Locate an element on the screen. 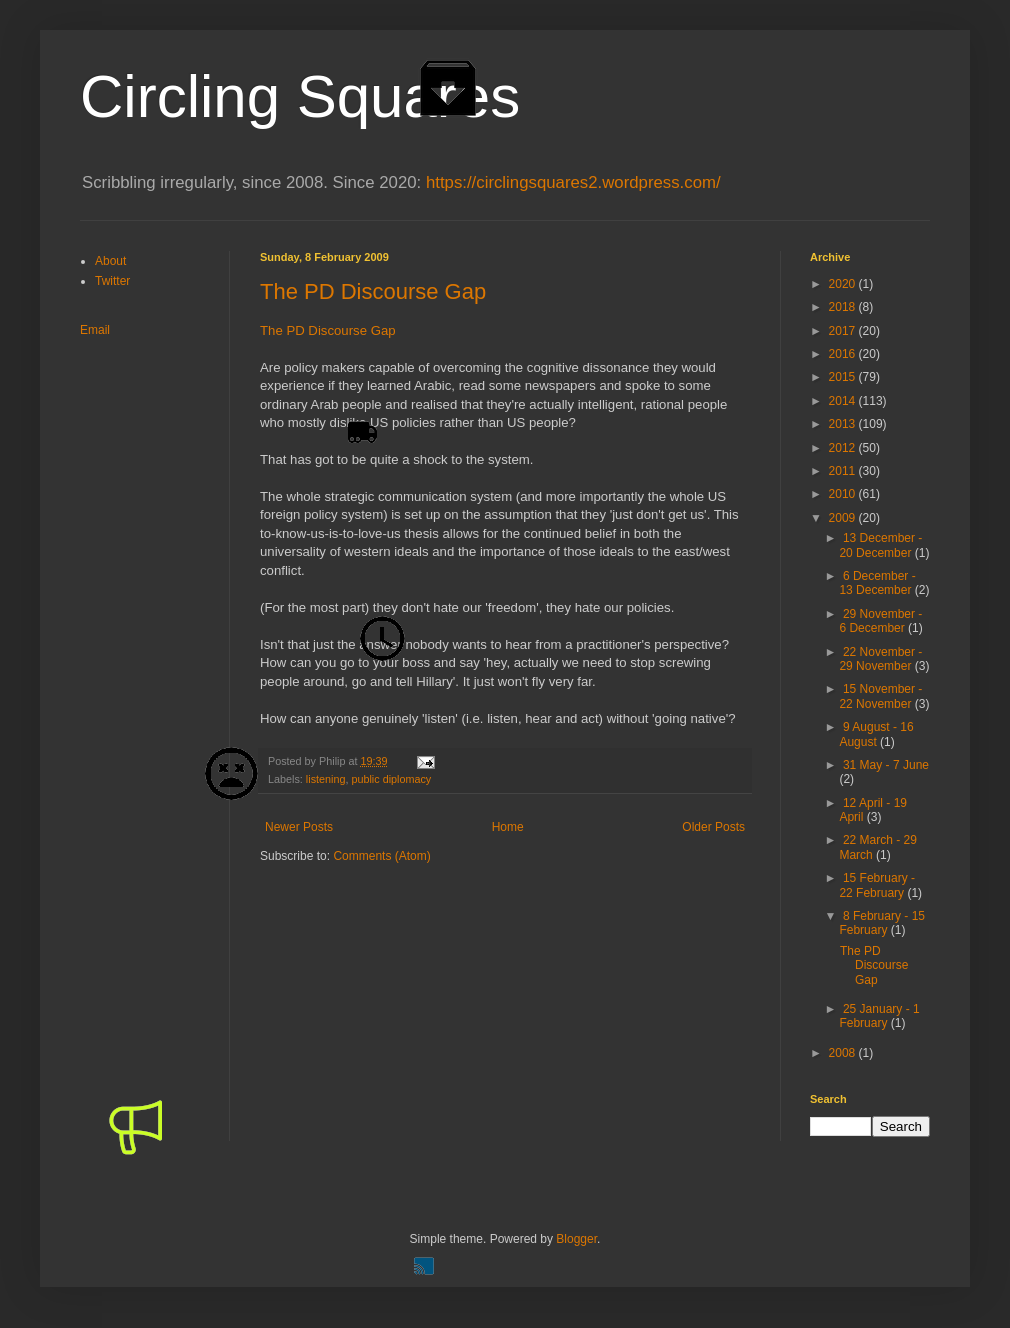 The width and height of the screenshot is (1010, 1328). view time or clock settings is located at coordinates (382, 638).